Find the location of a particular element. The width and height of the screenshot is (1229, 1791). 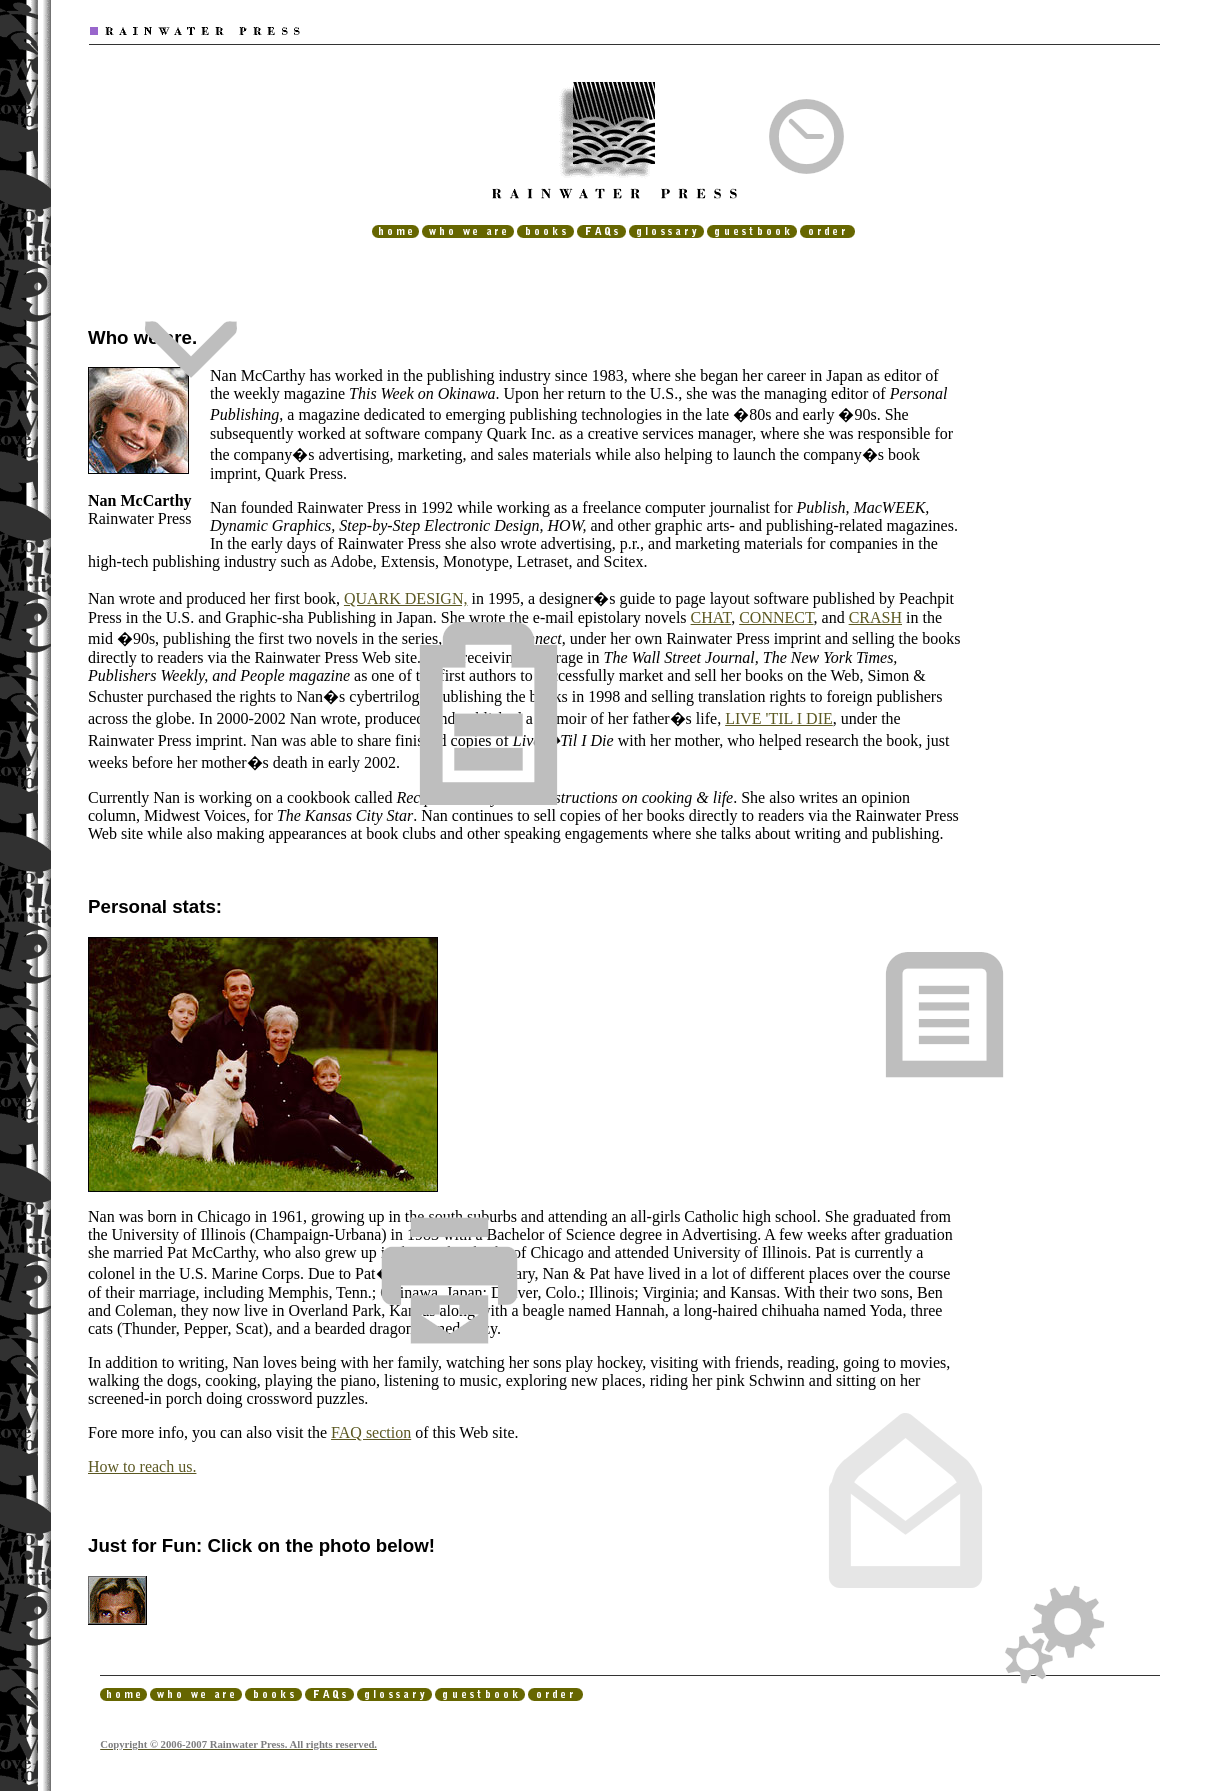

access system settings or preferences is located at coordinates (1052, 1637).